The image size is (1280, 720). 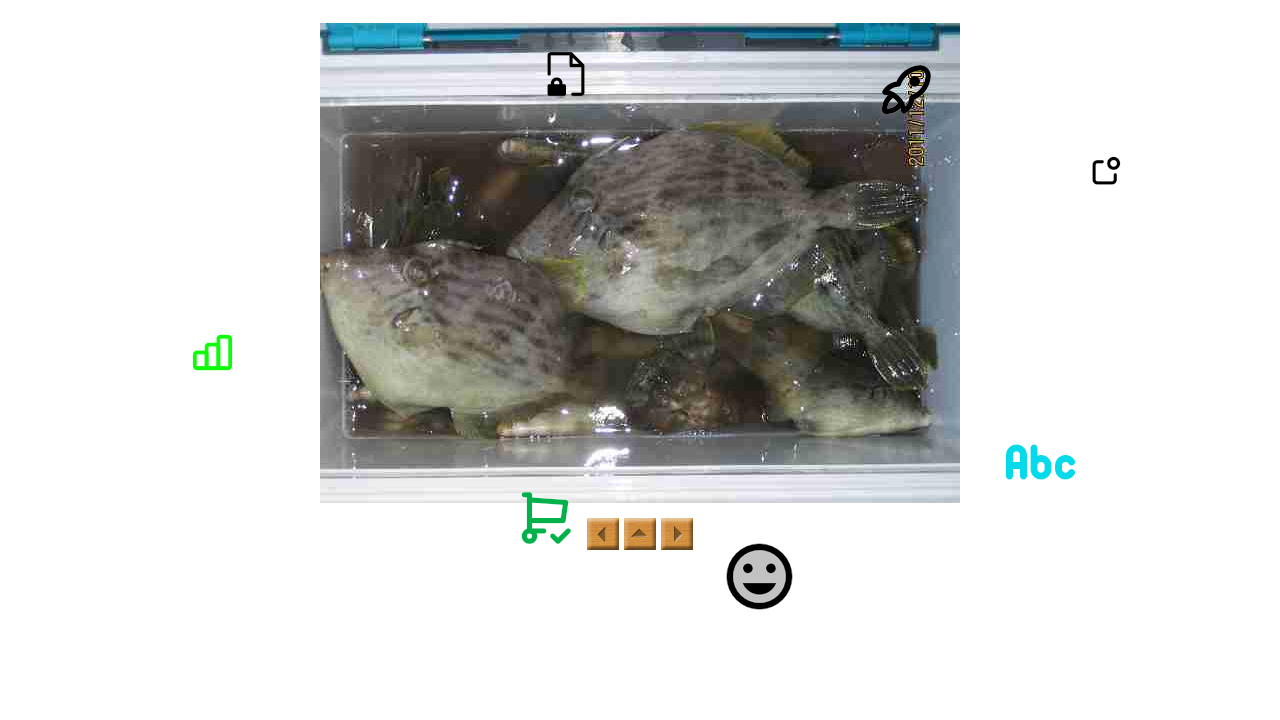 I want to click on view trending or popular content, so click(x=212, y=352).